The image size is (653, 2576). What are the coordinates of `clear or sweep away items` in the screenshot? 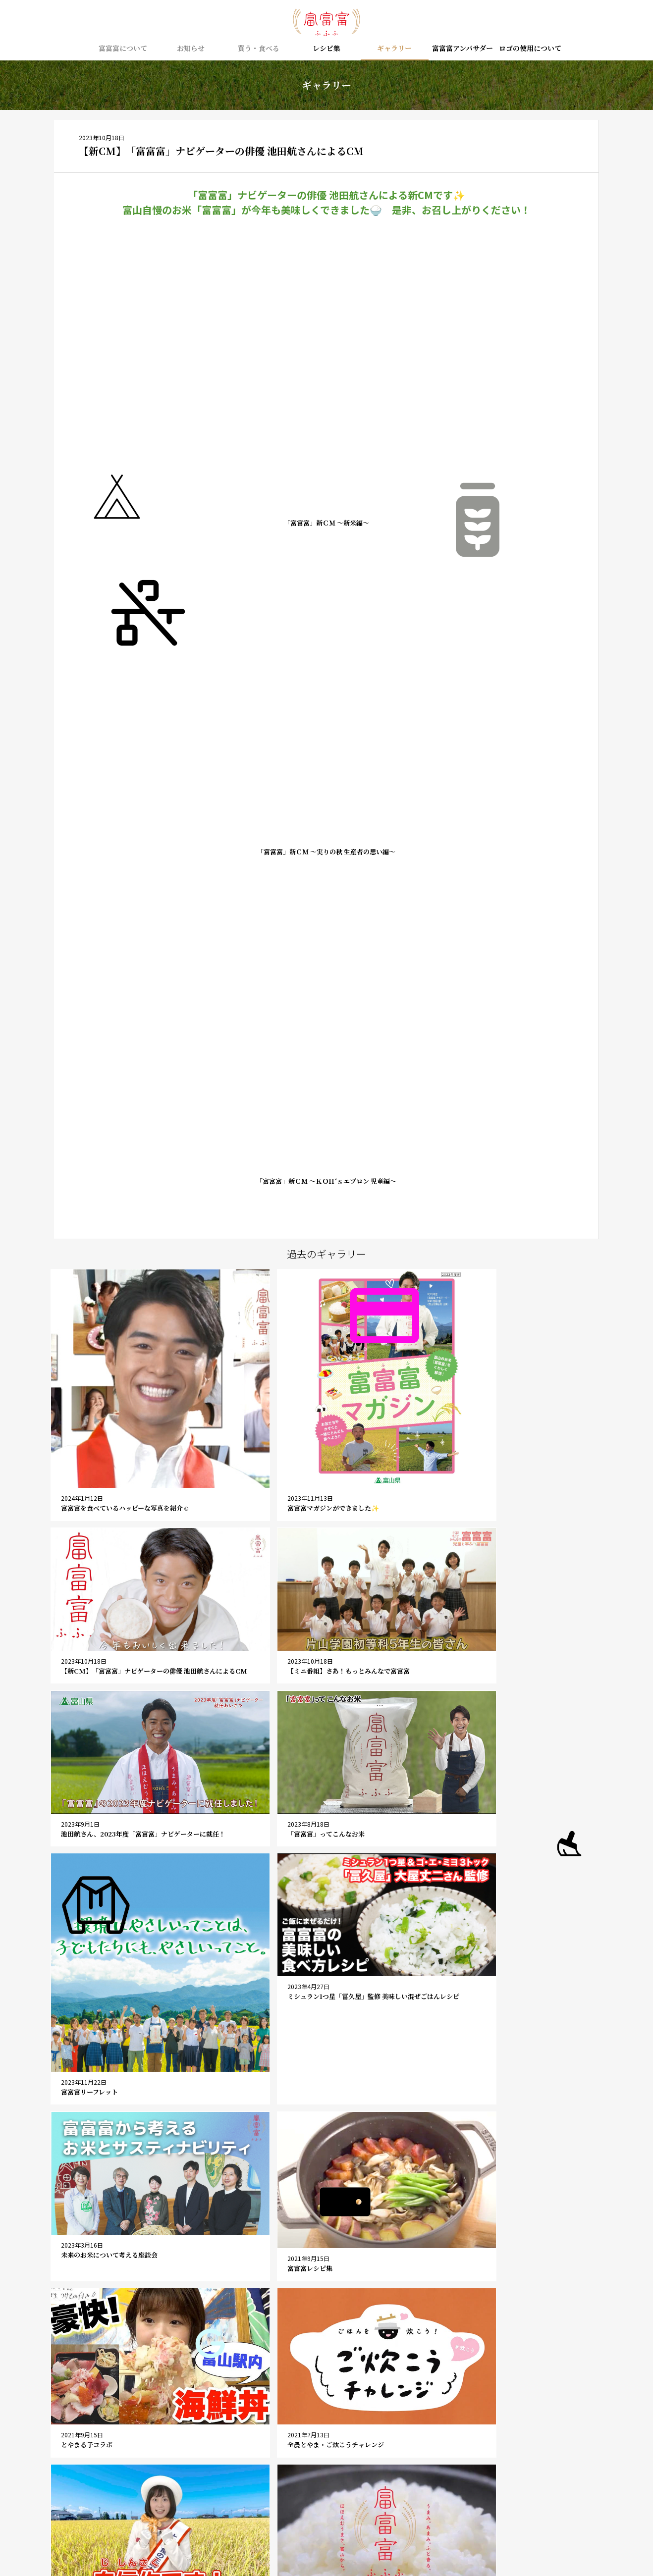 It's located at (569, 1844).